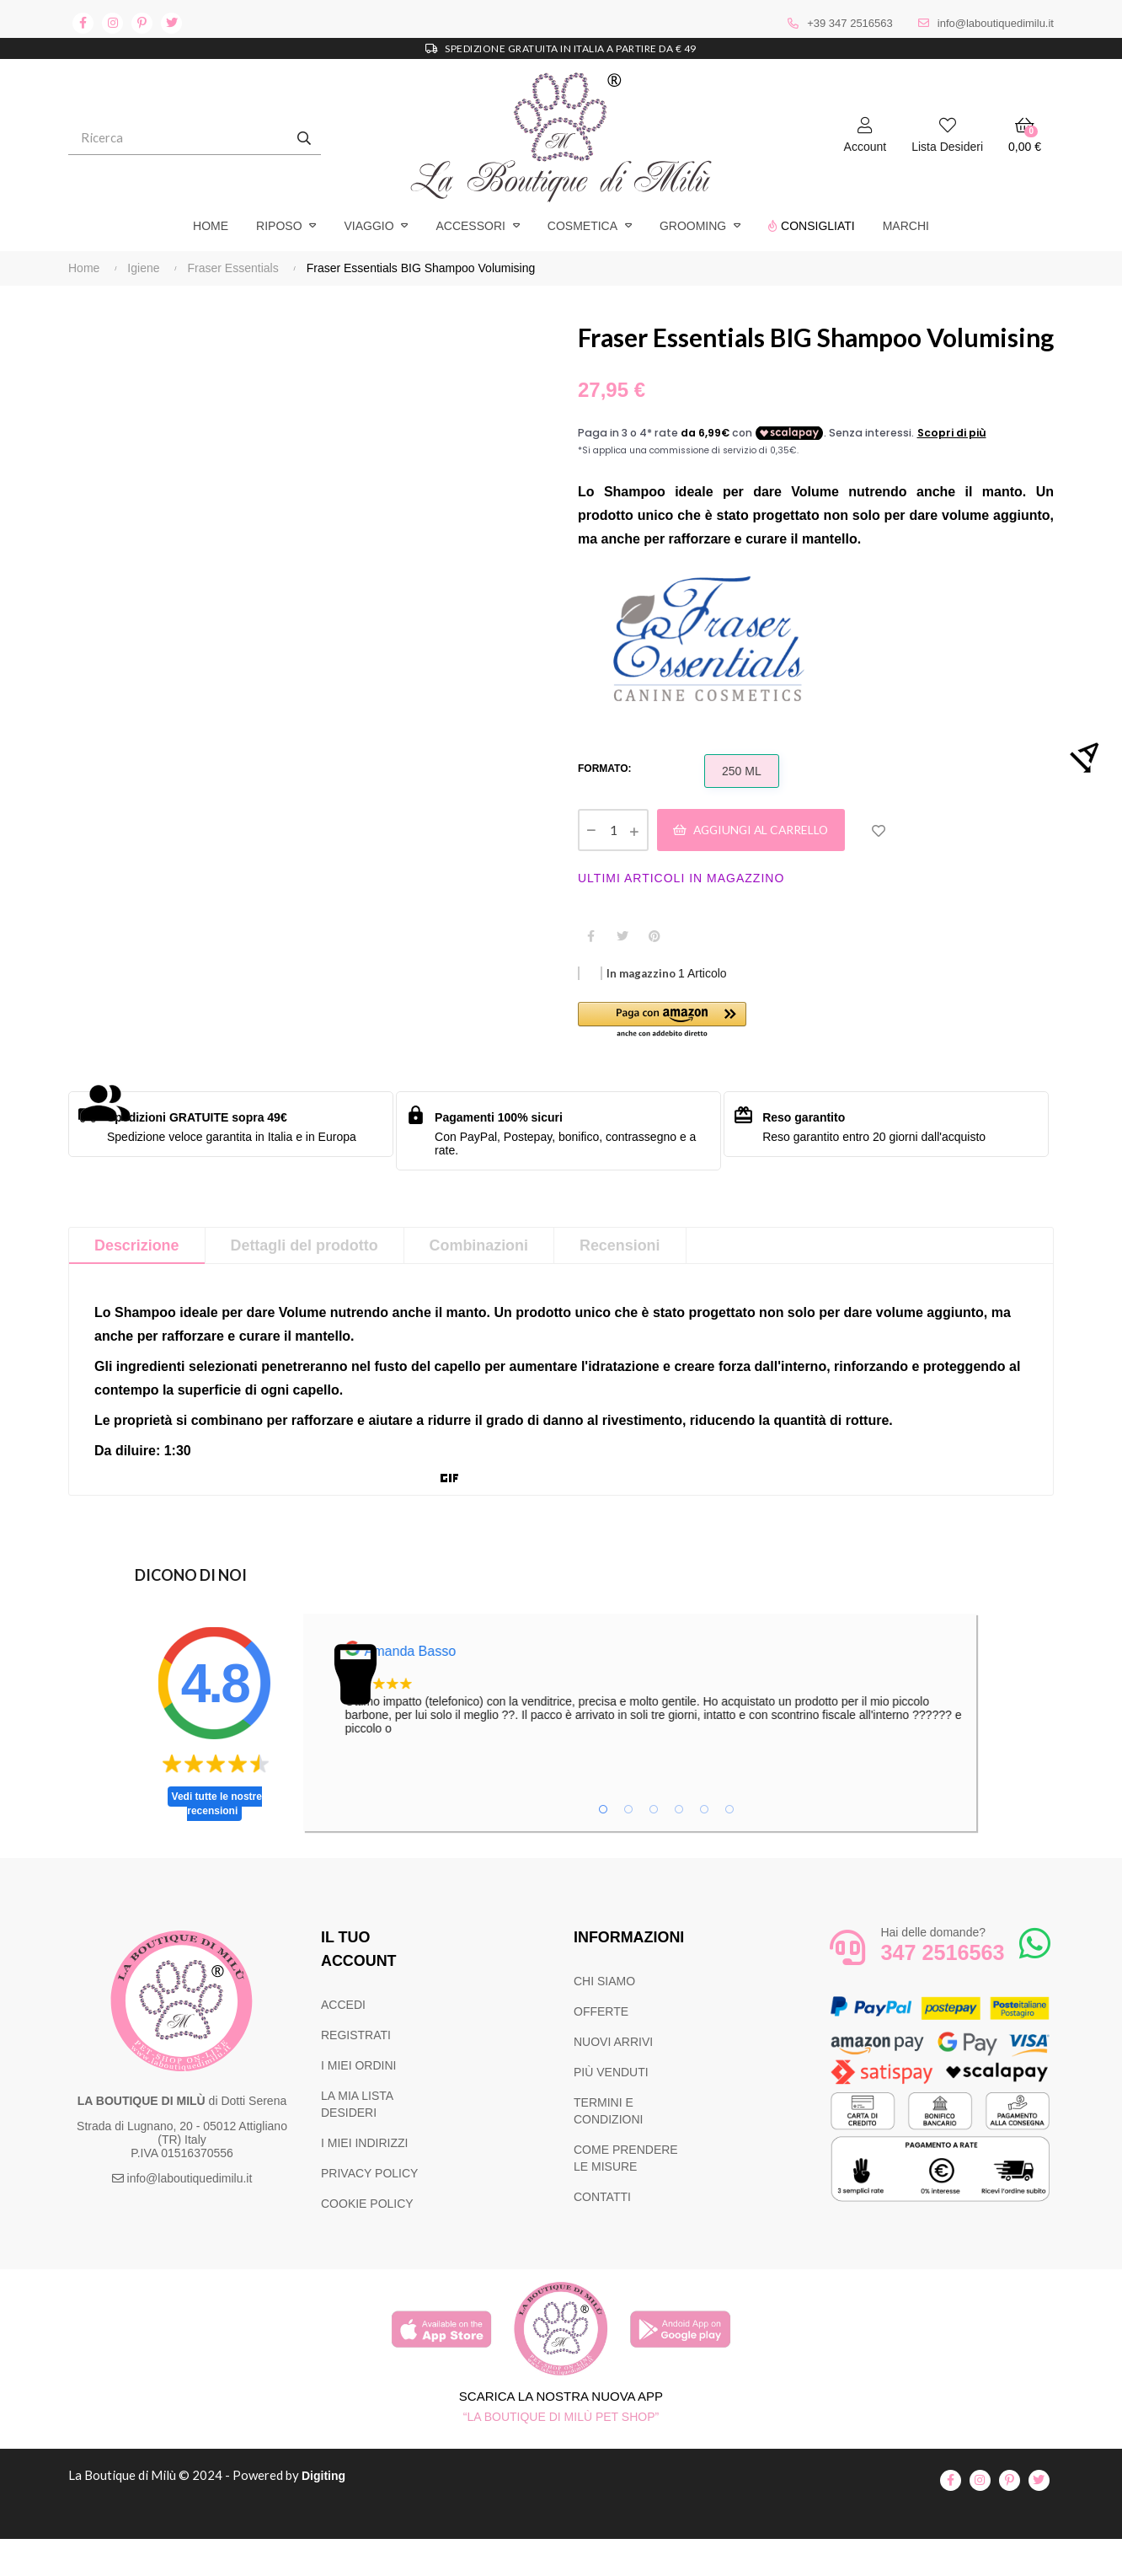  Describe the element at coordinates (1085, 757) in the screenshot. I see `rotate text at a downward angle` at that location.